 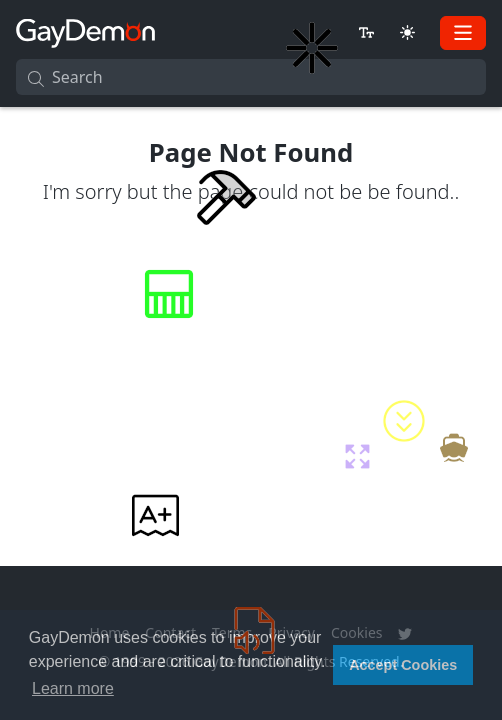 What do you see at coordinates (454, 448) in the screenshot?
I see `access boat or ferry services` at bounding box center [454, 448].